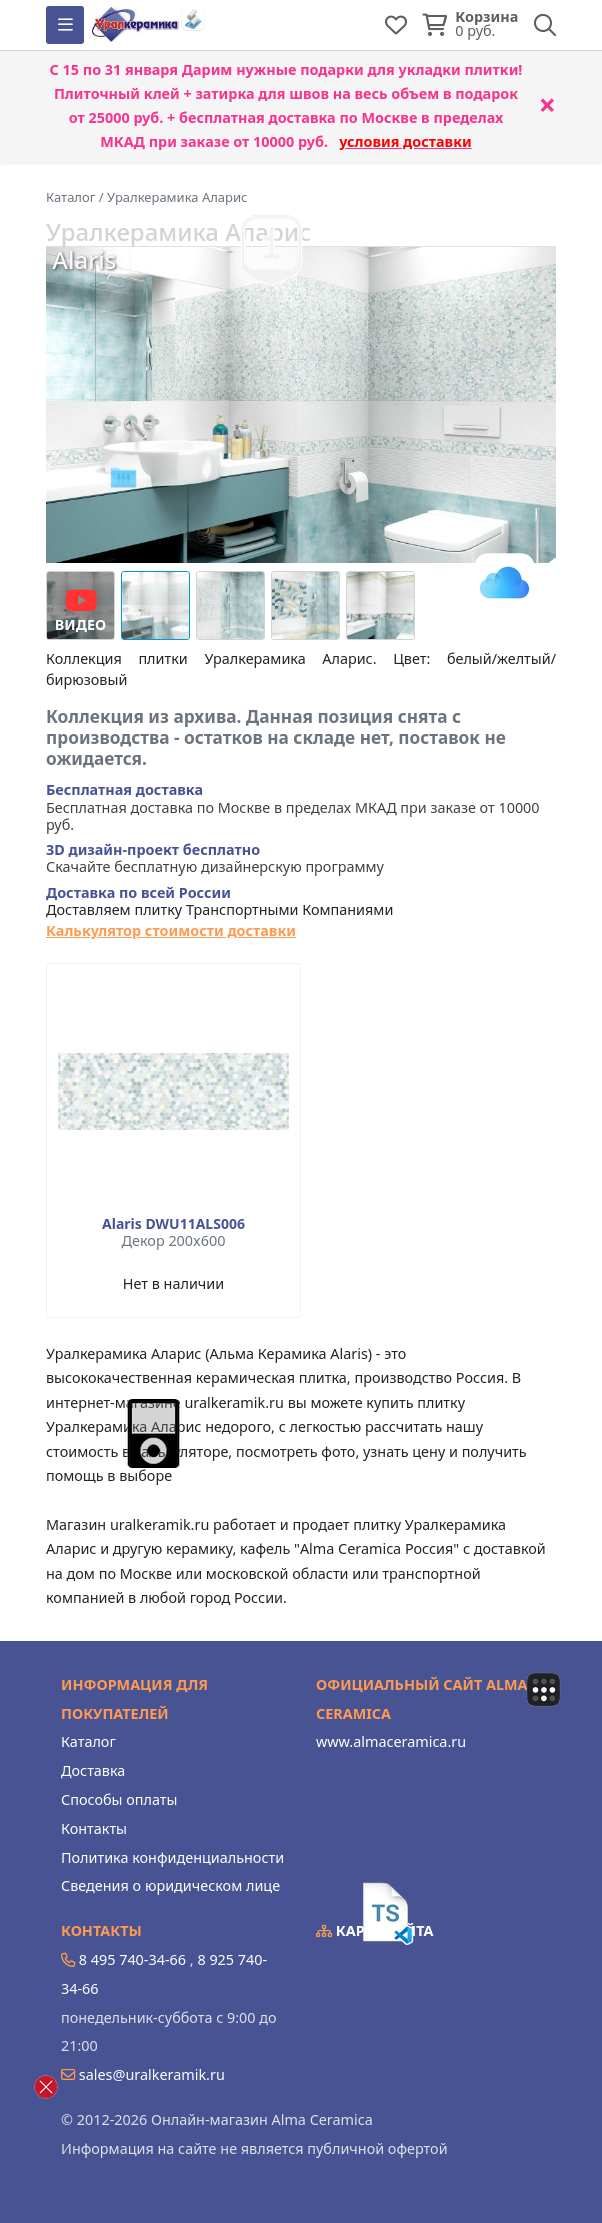  I want to click on access shared network folder, so click(123, 477).